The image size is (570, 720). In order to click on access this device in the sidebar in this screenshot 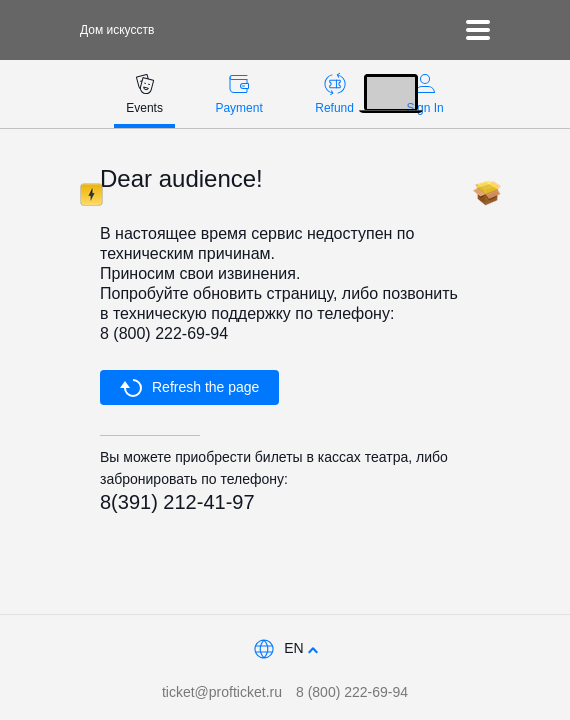, I will do `click(391, 93)`.